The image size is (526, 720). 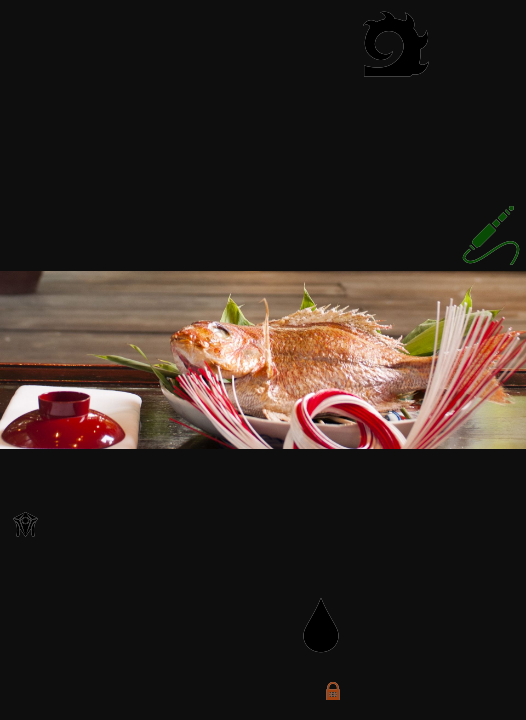 What do you see at coordinates (396, 44) in the screenshot?
I see `represents a nature or plant-based ability in a game` at bounding box center [396, 44].